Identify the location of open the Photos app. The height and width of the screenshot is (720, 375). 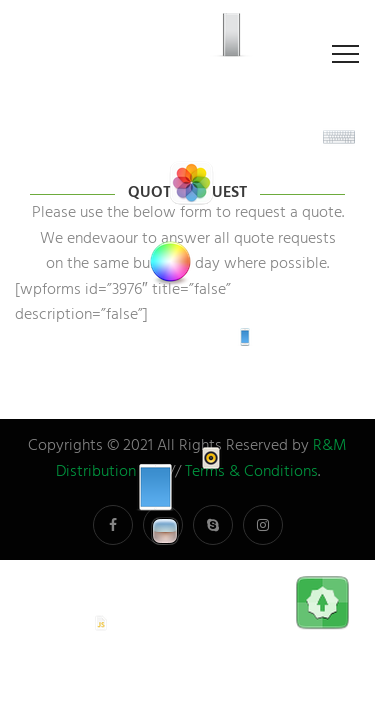
(191, 182).